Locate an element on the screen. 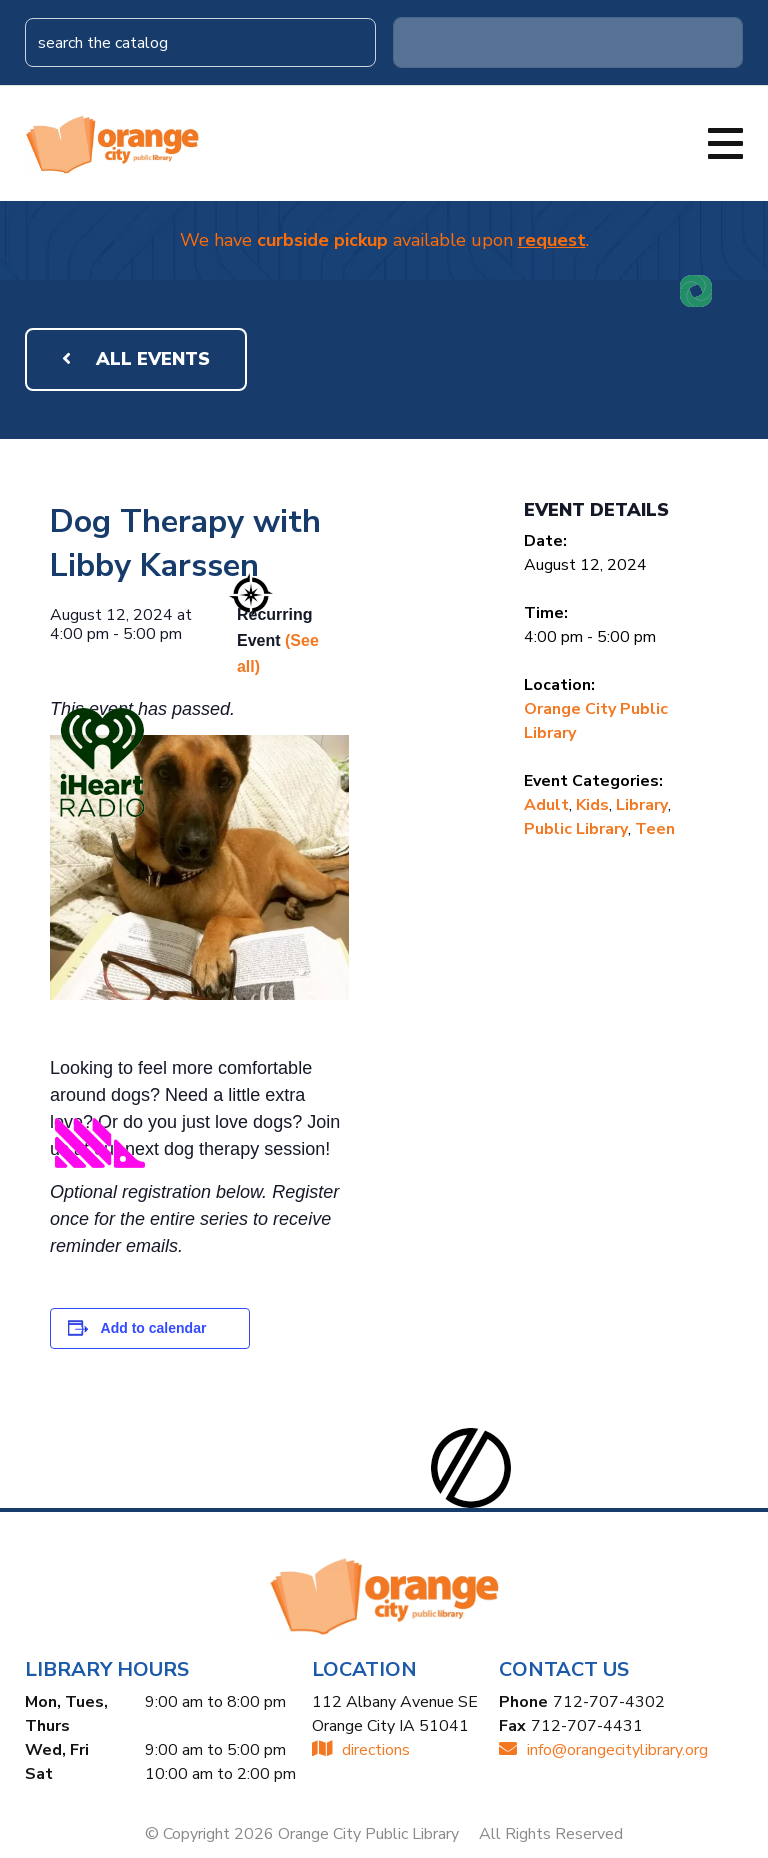 The height and width of the screenshot is (1858, 768). open OSGeo geospatial tools or resources is located at coordinates (251, 595).